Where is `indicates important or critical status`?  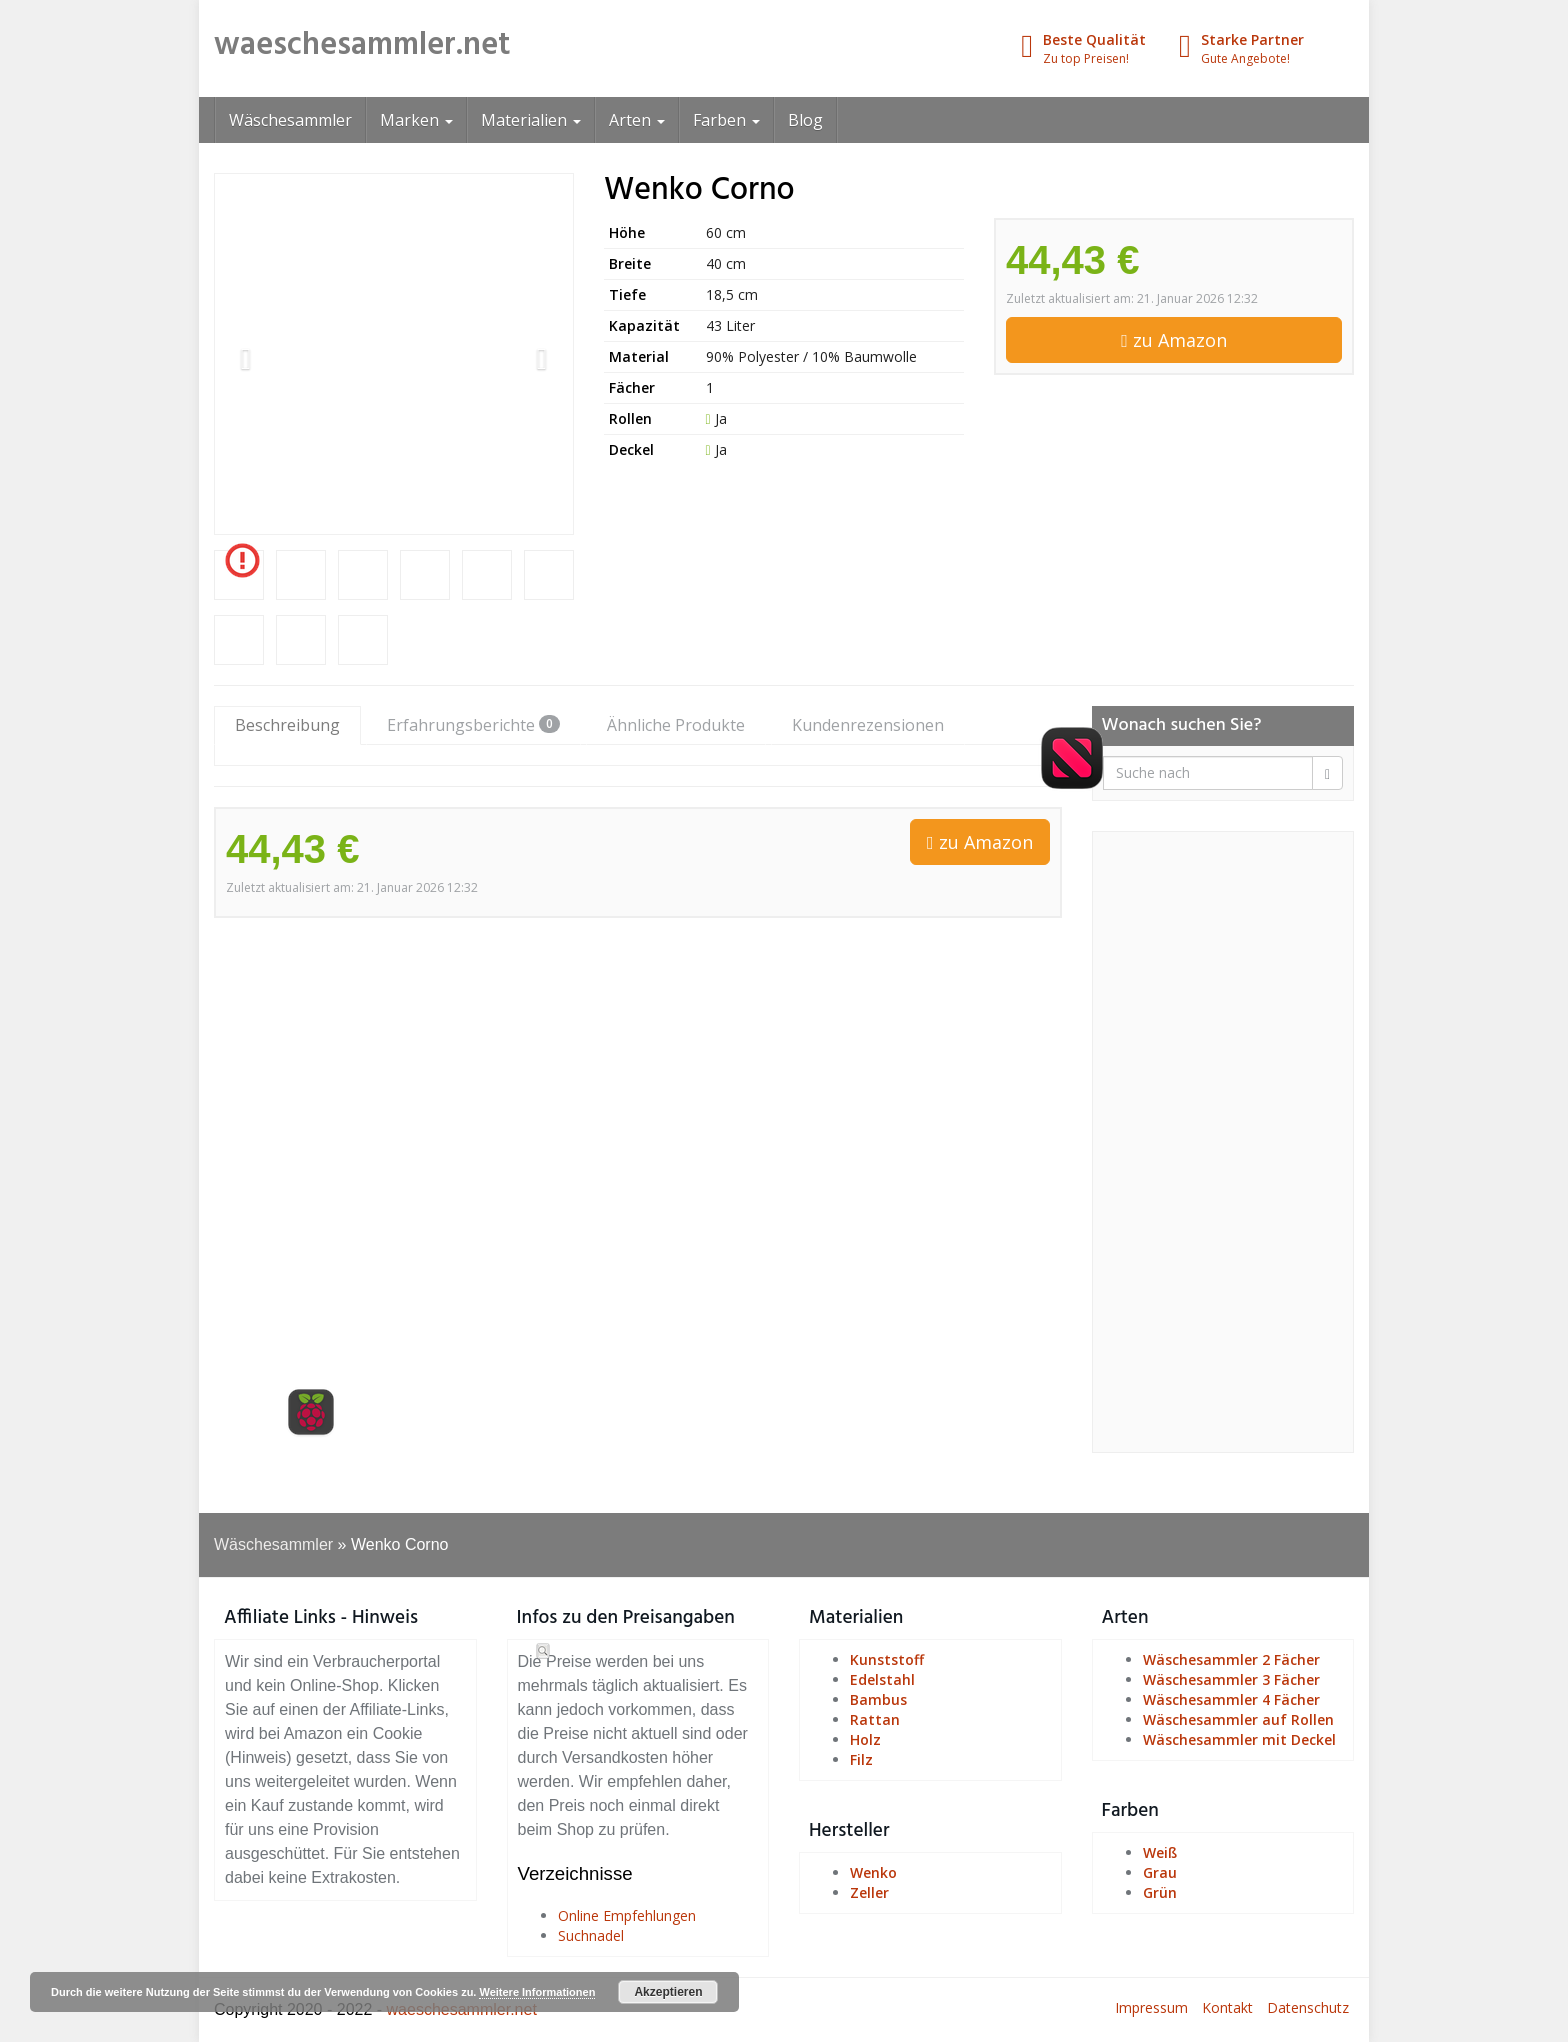 indicates important or critical status is located at coordinates (242, 560).